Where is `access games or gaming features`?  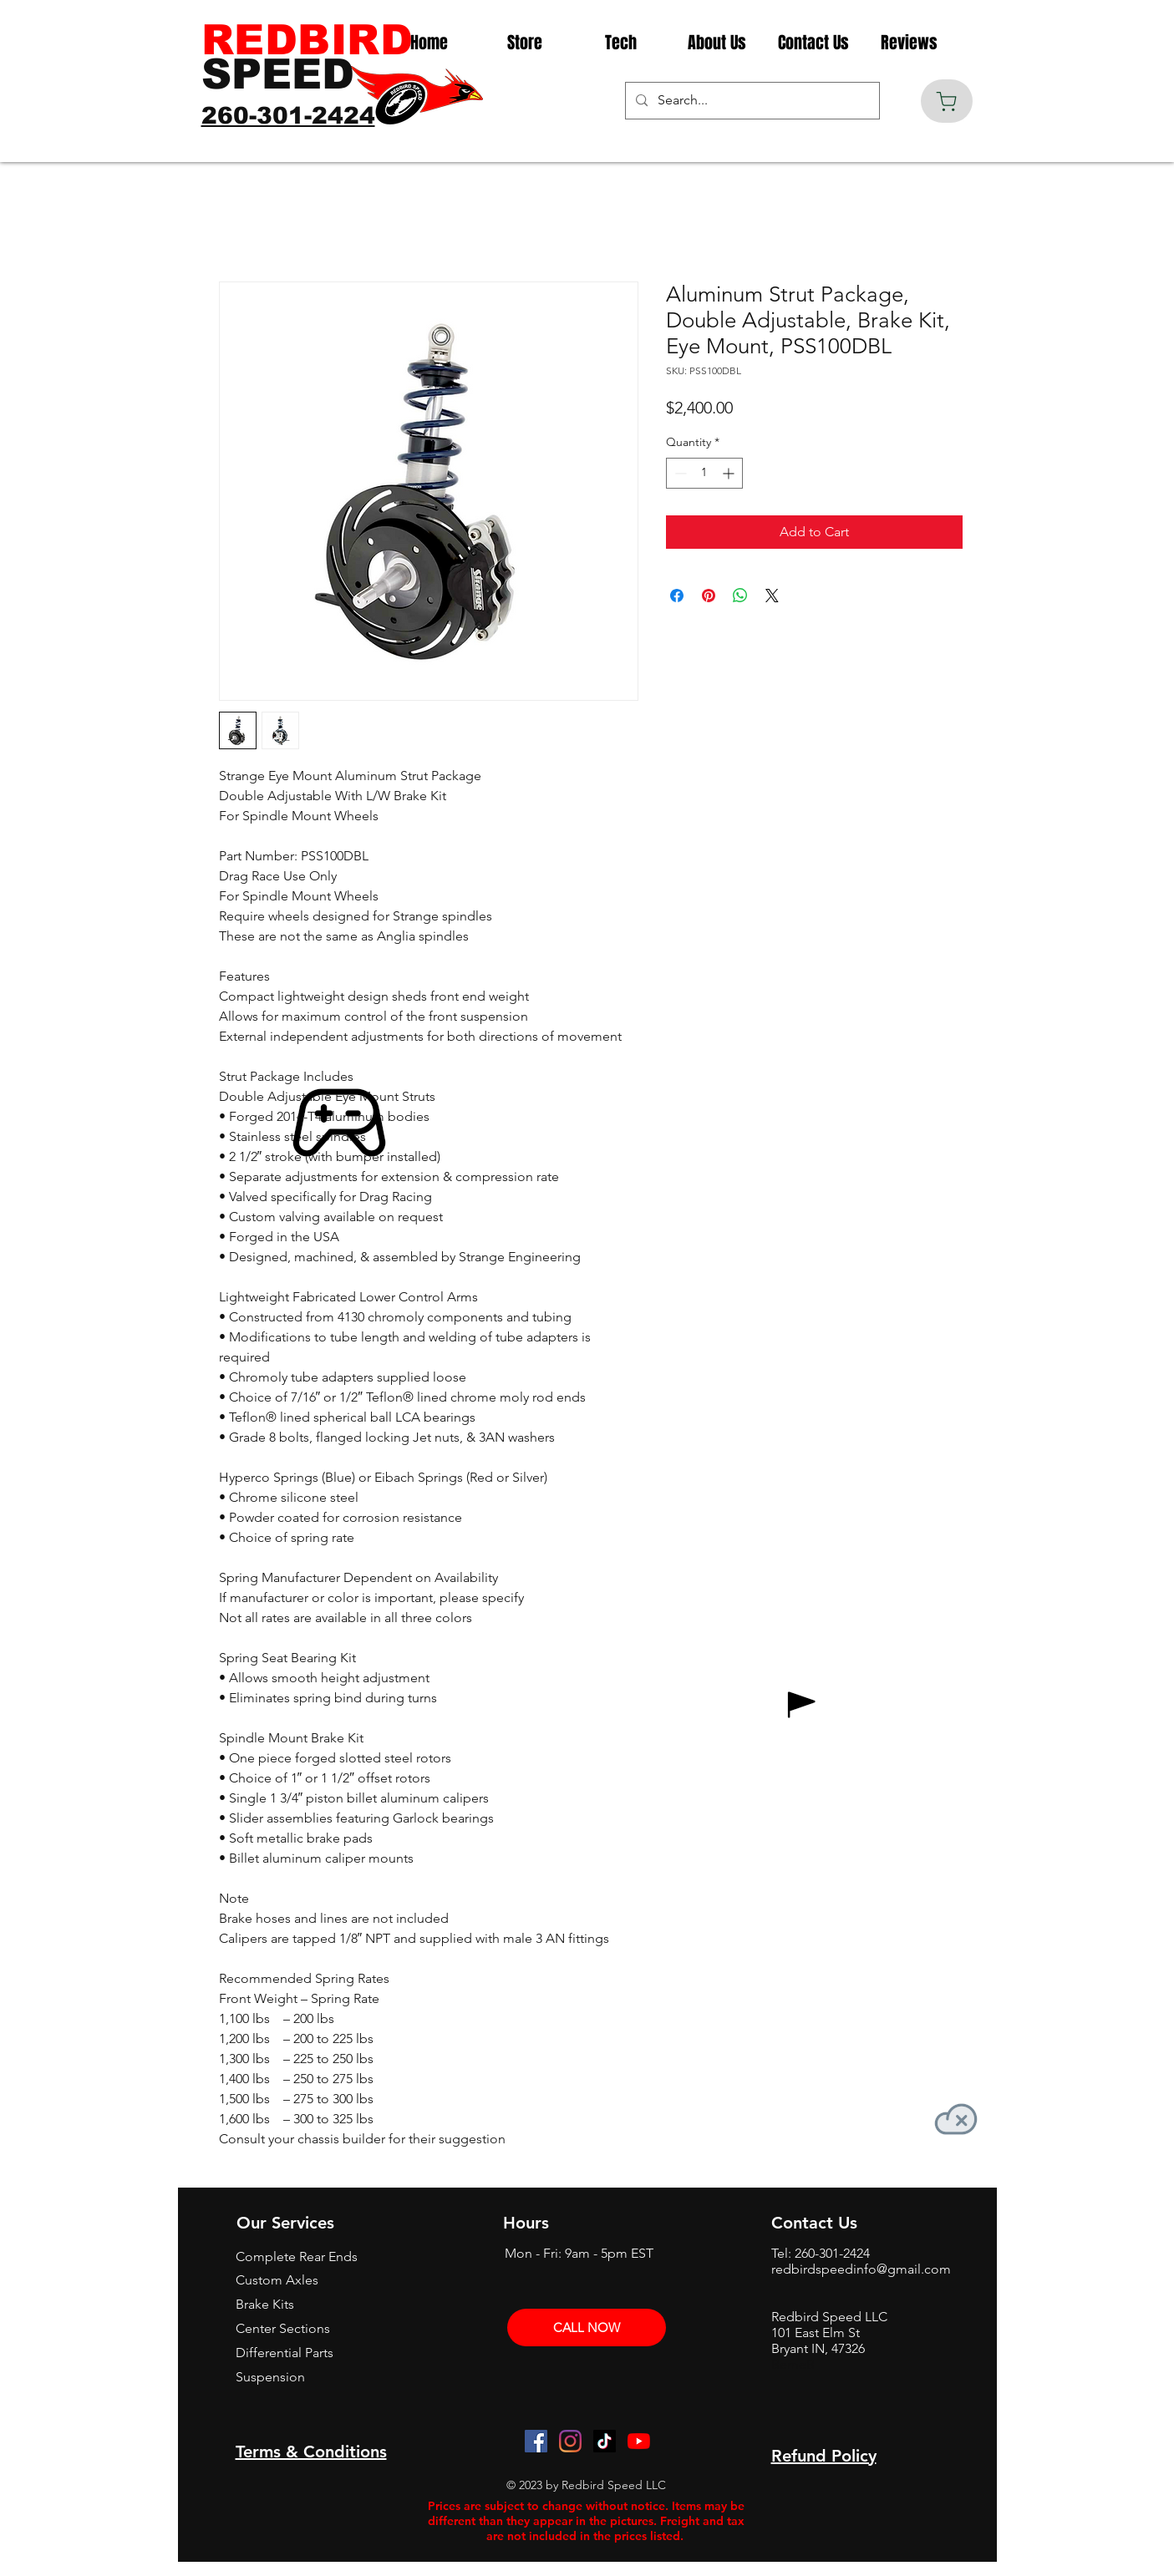
access games or gaming features is located at coordinates (339, 1123).